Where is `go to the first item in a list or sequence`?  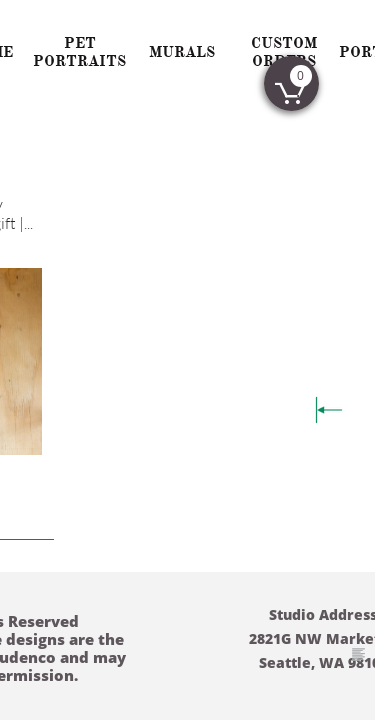 go to the first item in a list or sequence is located at coordinates (329, 410).